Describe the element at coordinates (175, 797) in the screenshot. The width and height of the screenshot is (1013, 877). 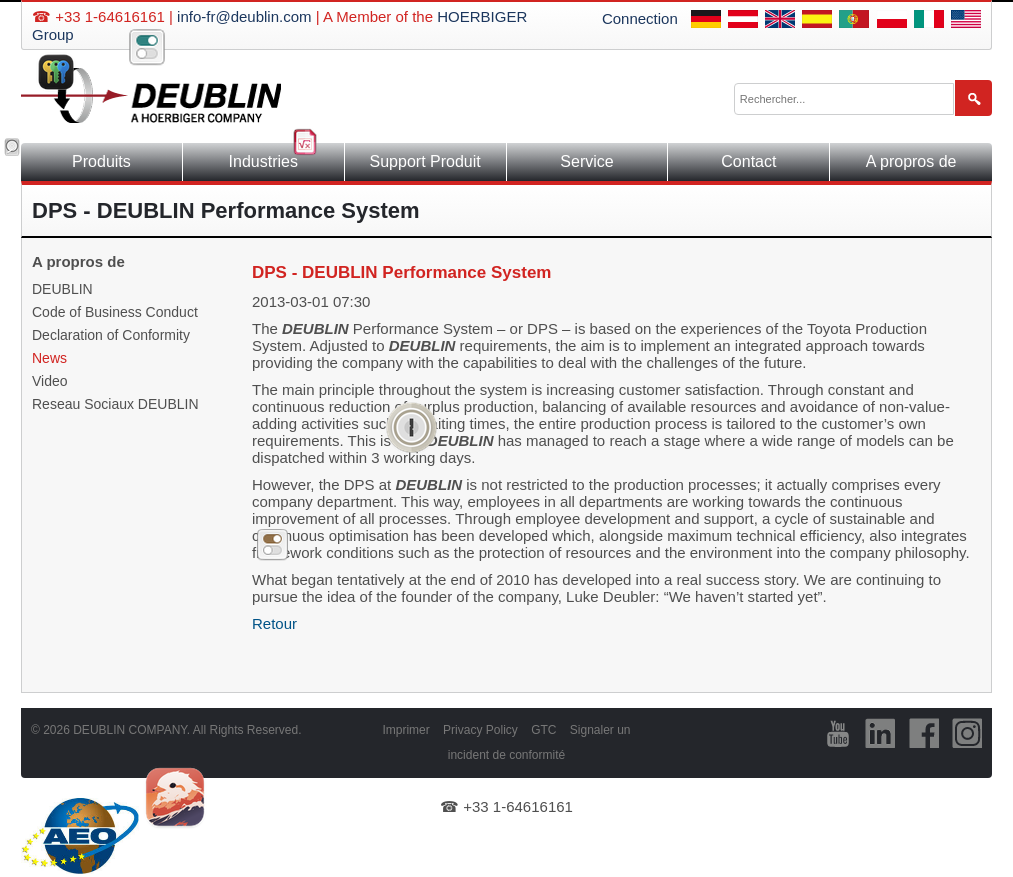
I see `open halloy IRC client` at that location.